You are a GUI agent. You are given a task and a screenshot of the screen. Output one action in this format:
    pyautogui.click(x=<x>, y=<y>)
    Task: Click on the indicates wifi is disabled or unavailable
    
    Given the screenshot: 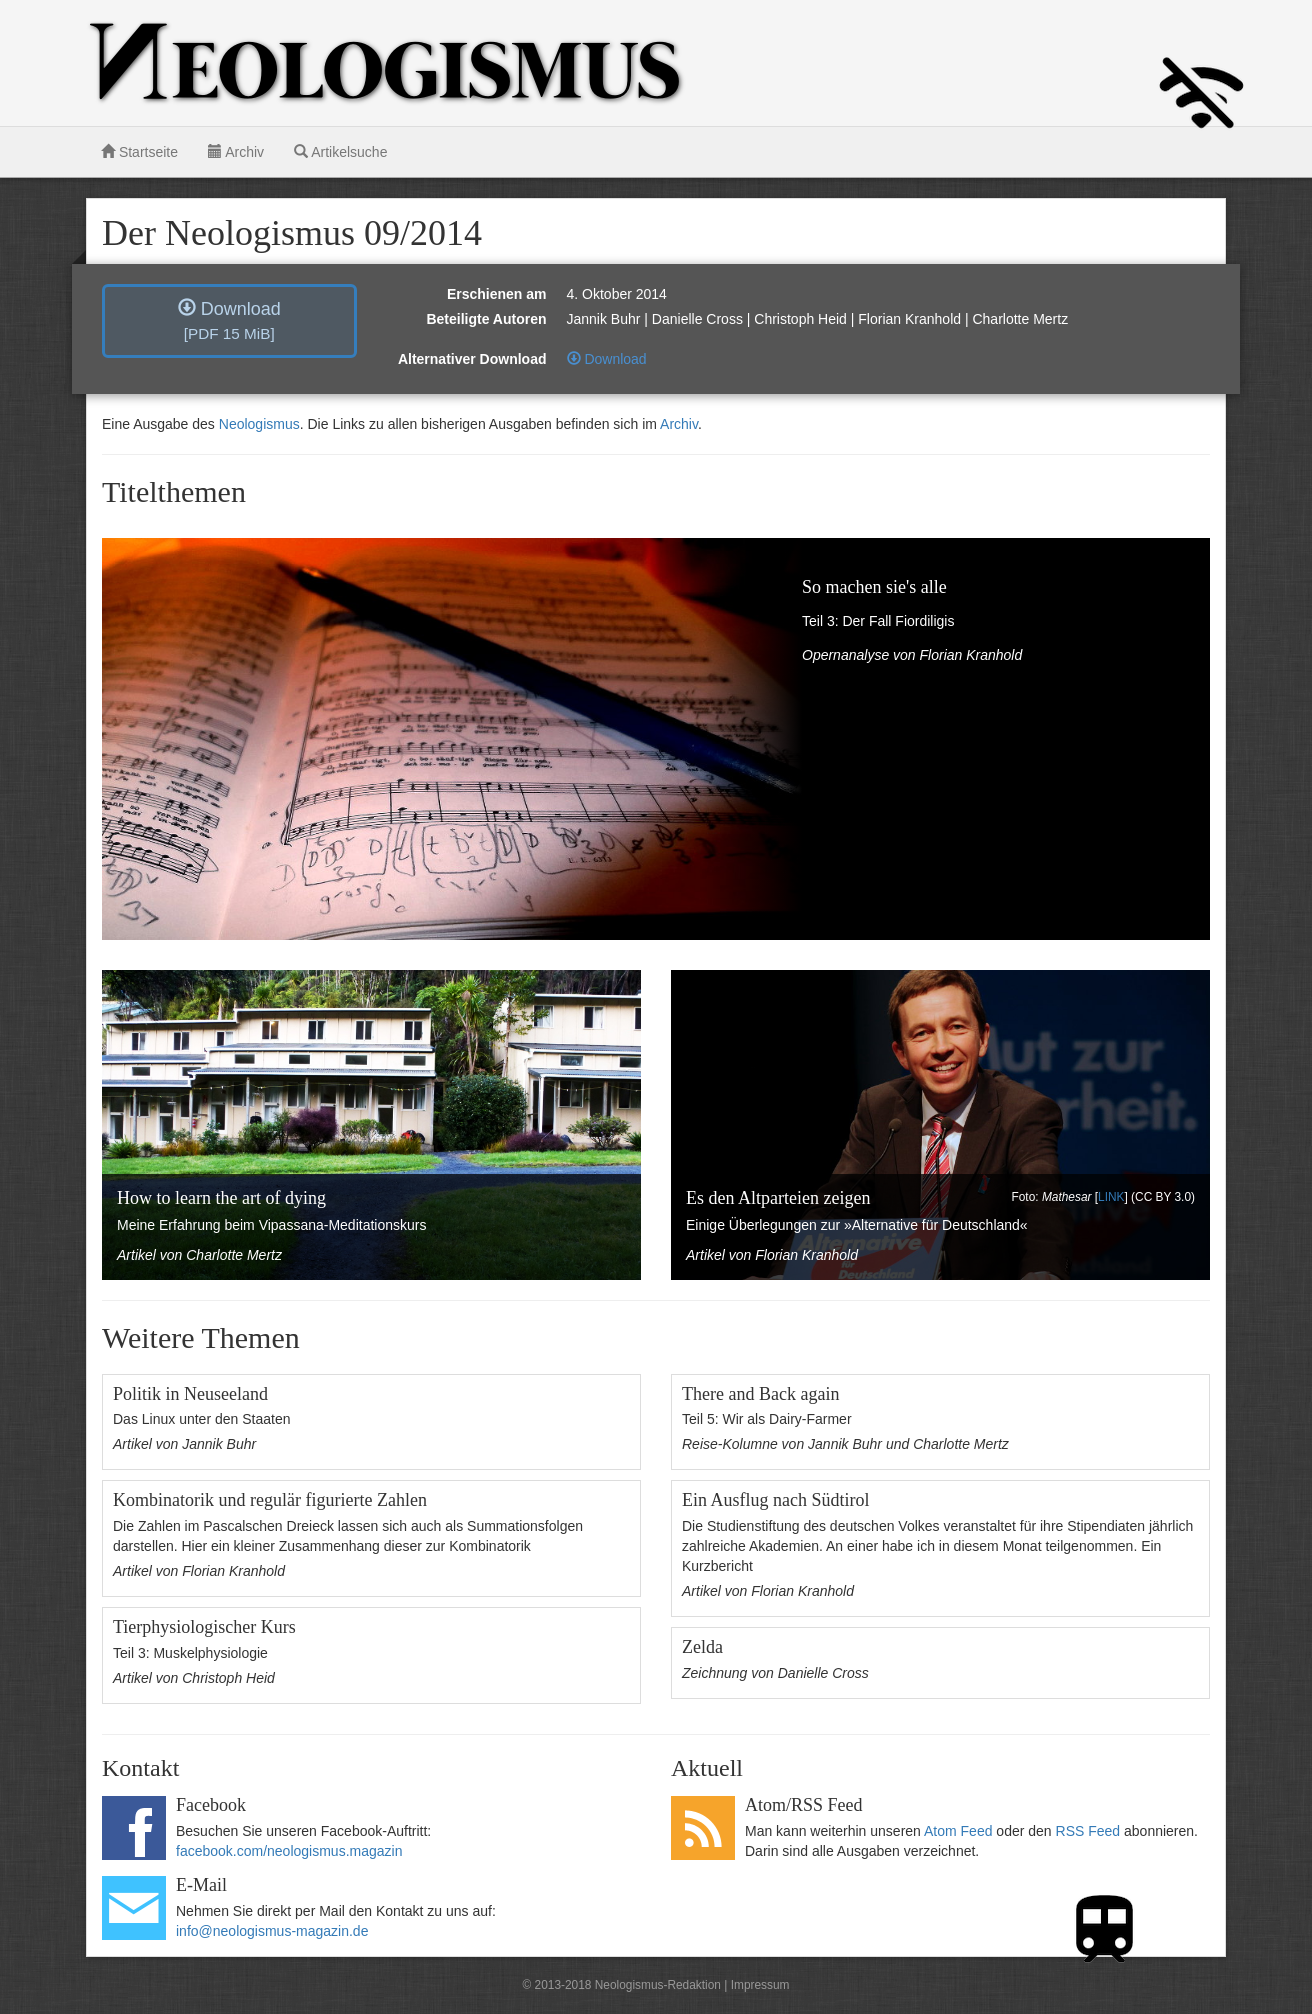 What is the action you would take?
    pyautogui.click(x=1201, y=97)
    